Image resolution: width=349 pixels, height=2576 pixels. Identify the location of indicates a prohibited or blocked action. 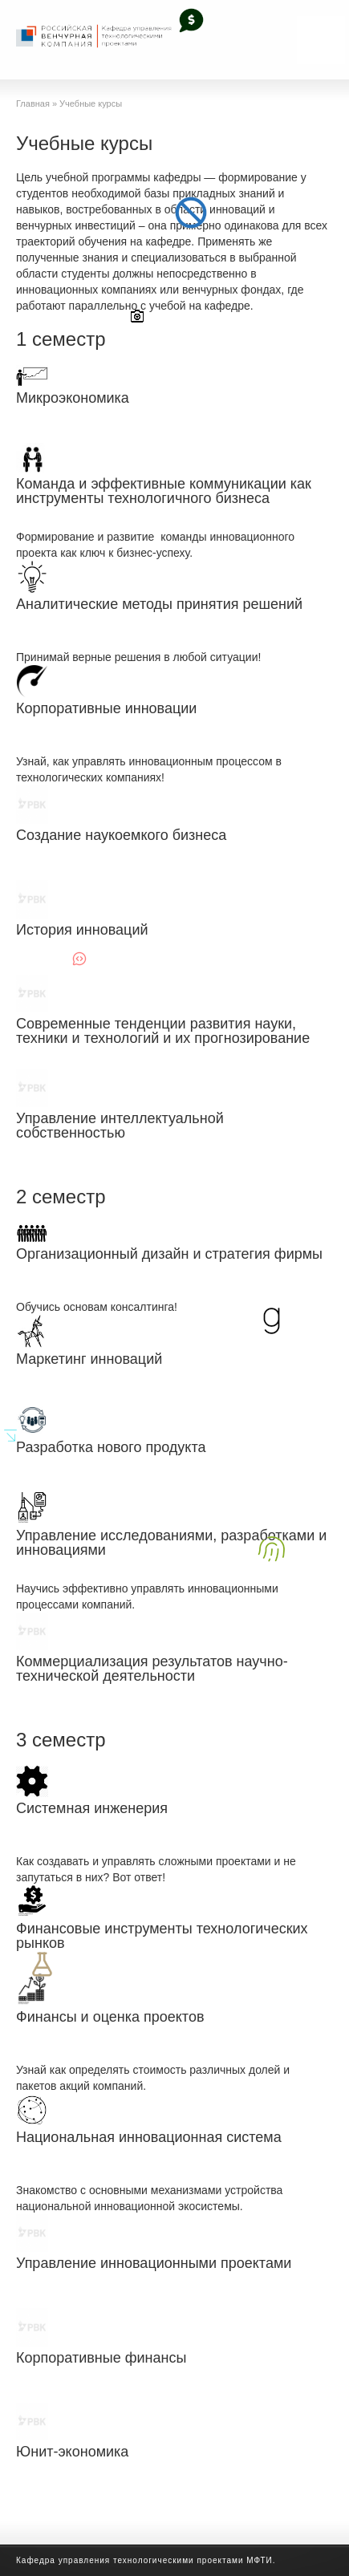
(191, 213).